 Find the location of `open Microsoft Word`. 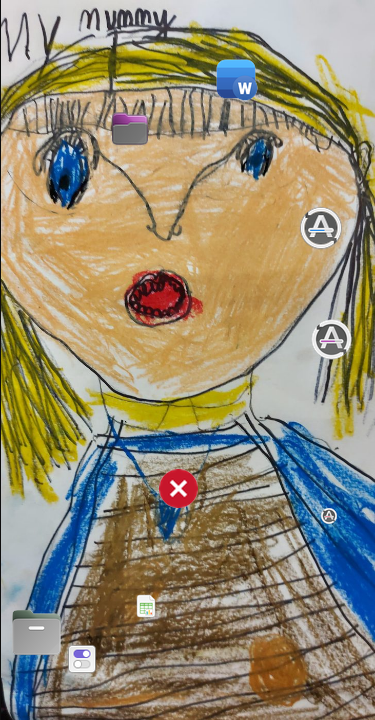

open Microsoft Word is located at coordinates (236, 79).